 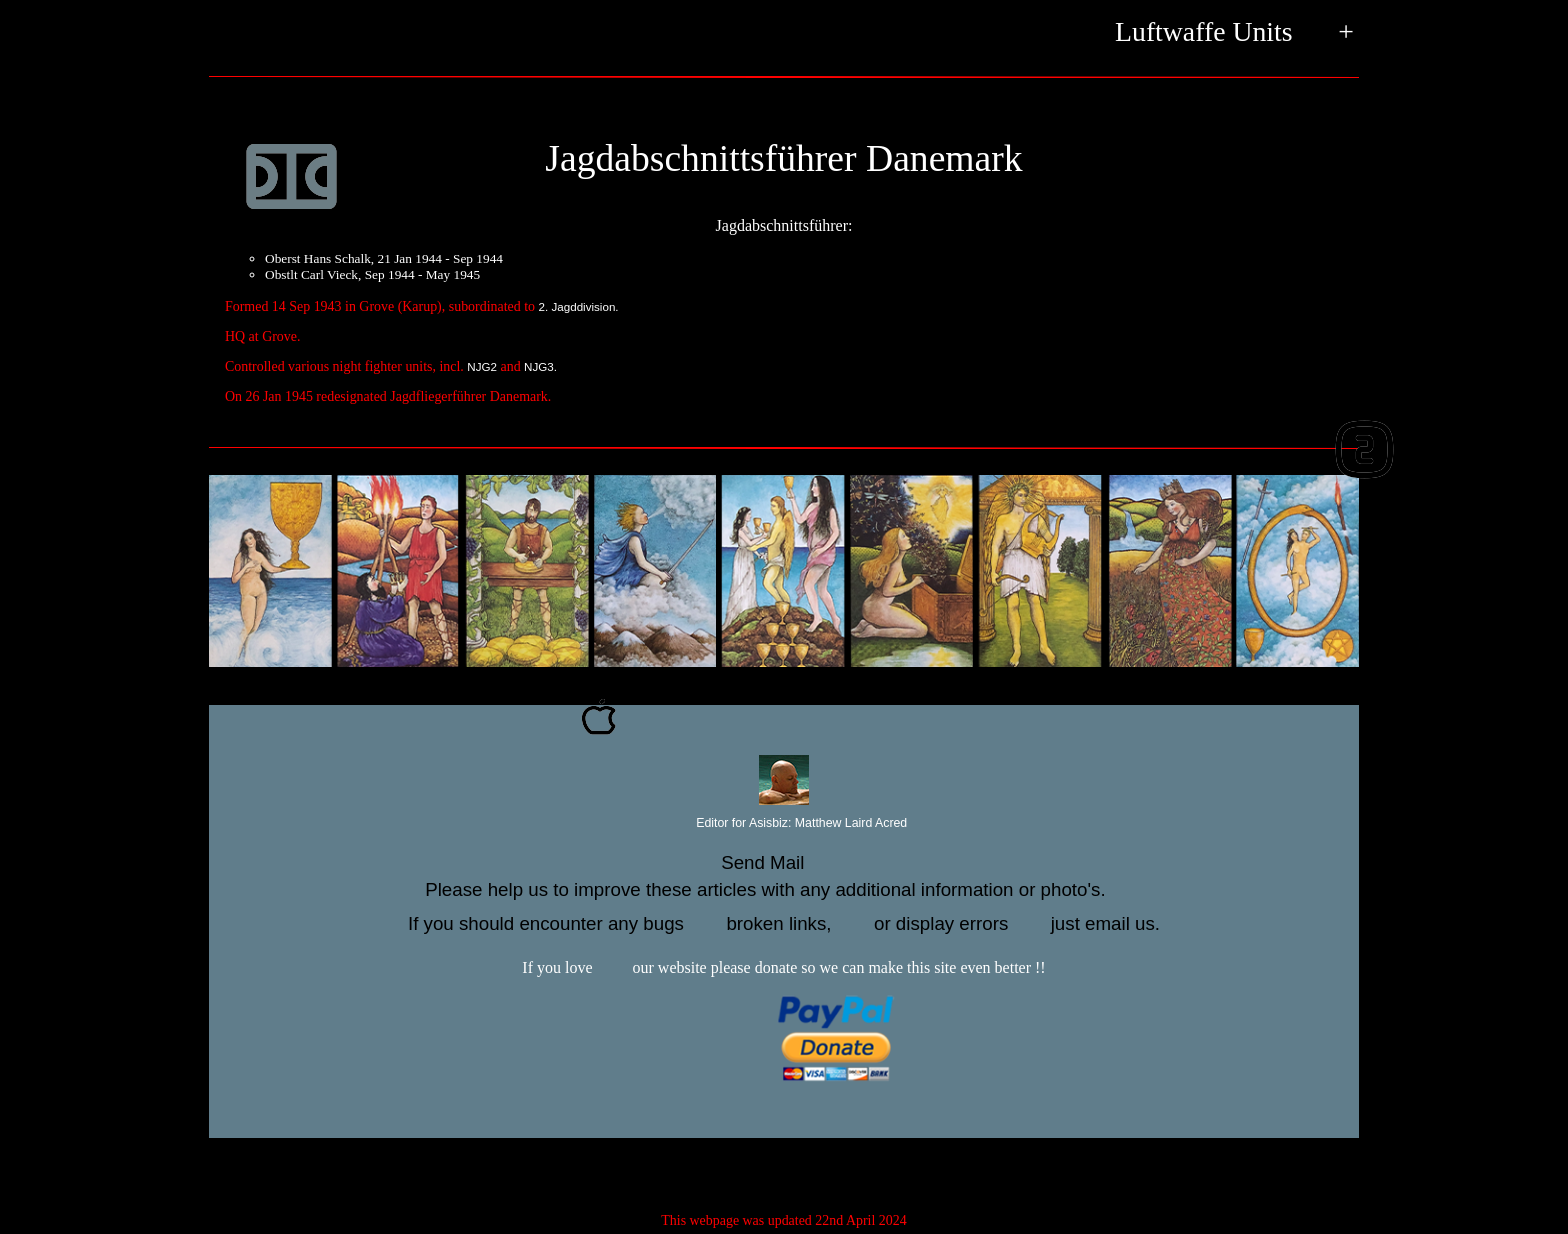 I want to click on indicates step 2 in a multi-step process, so click(x=1364, y=449).